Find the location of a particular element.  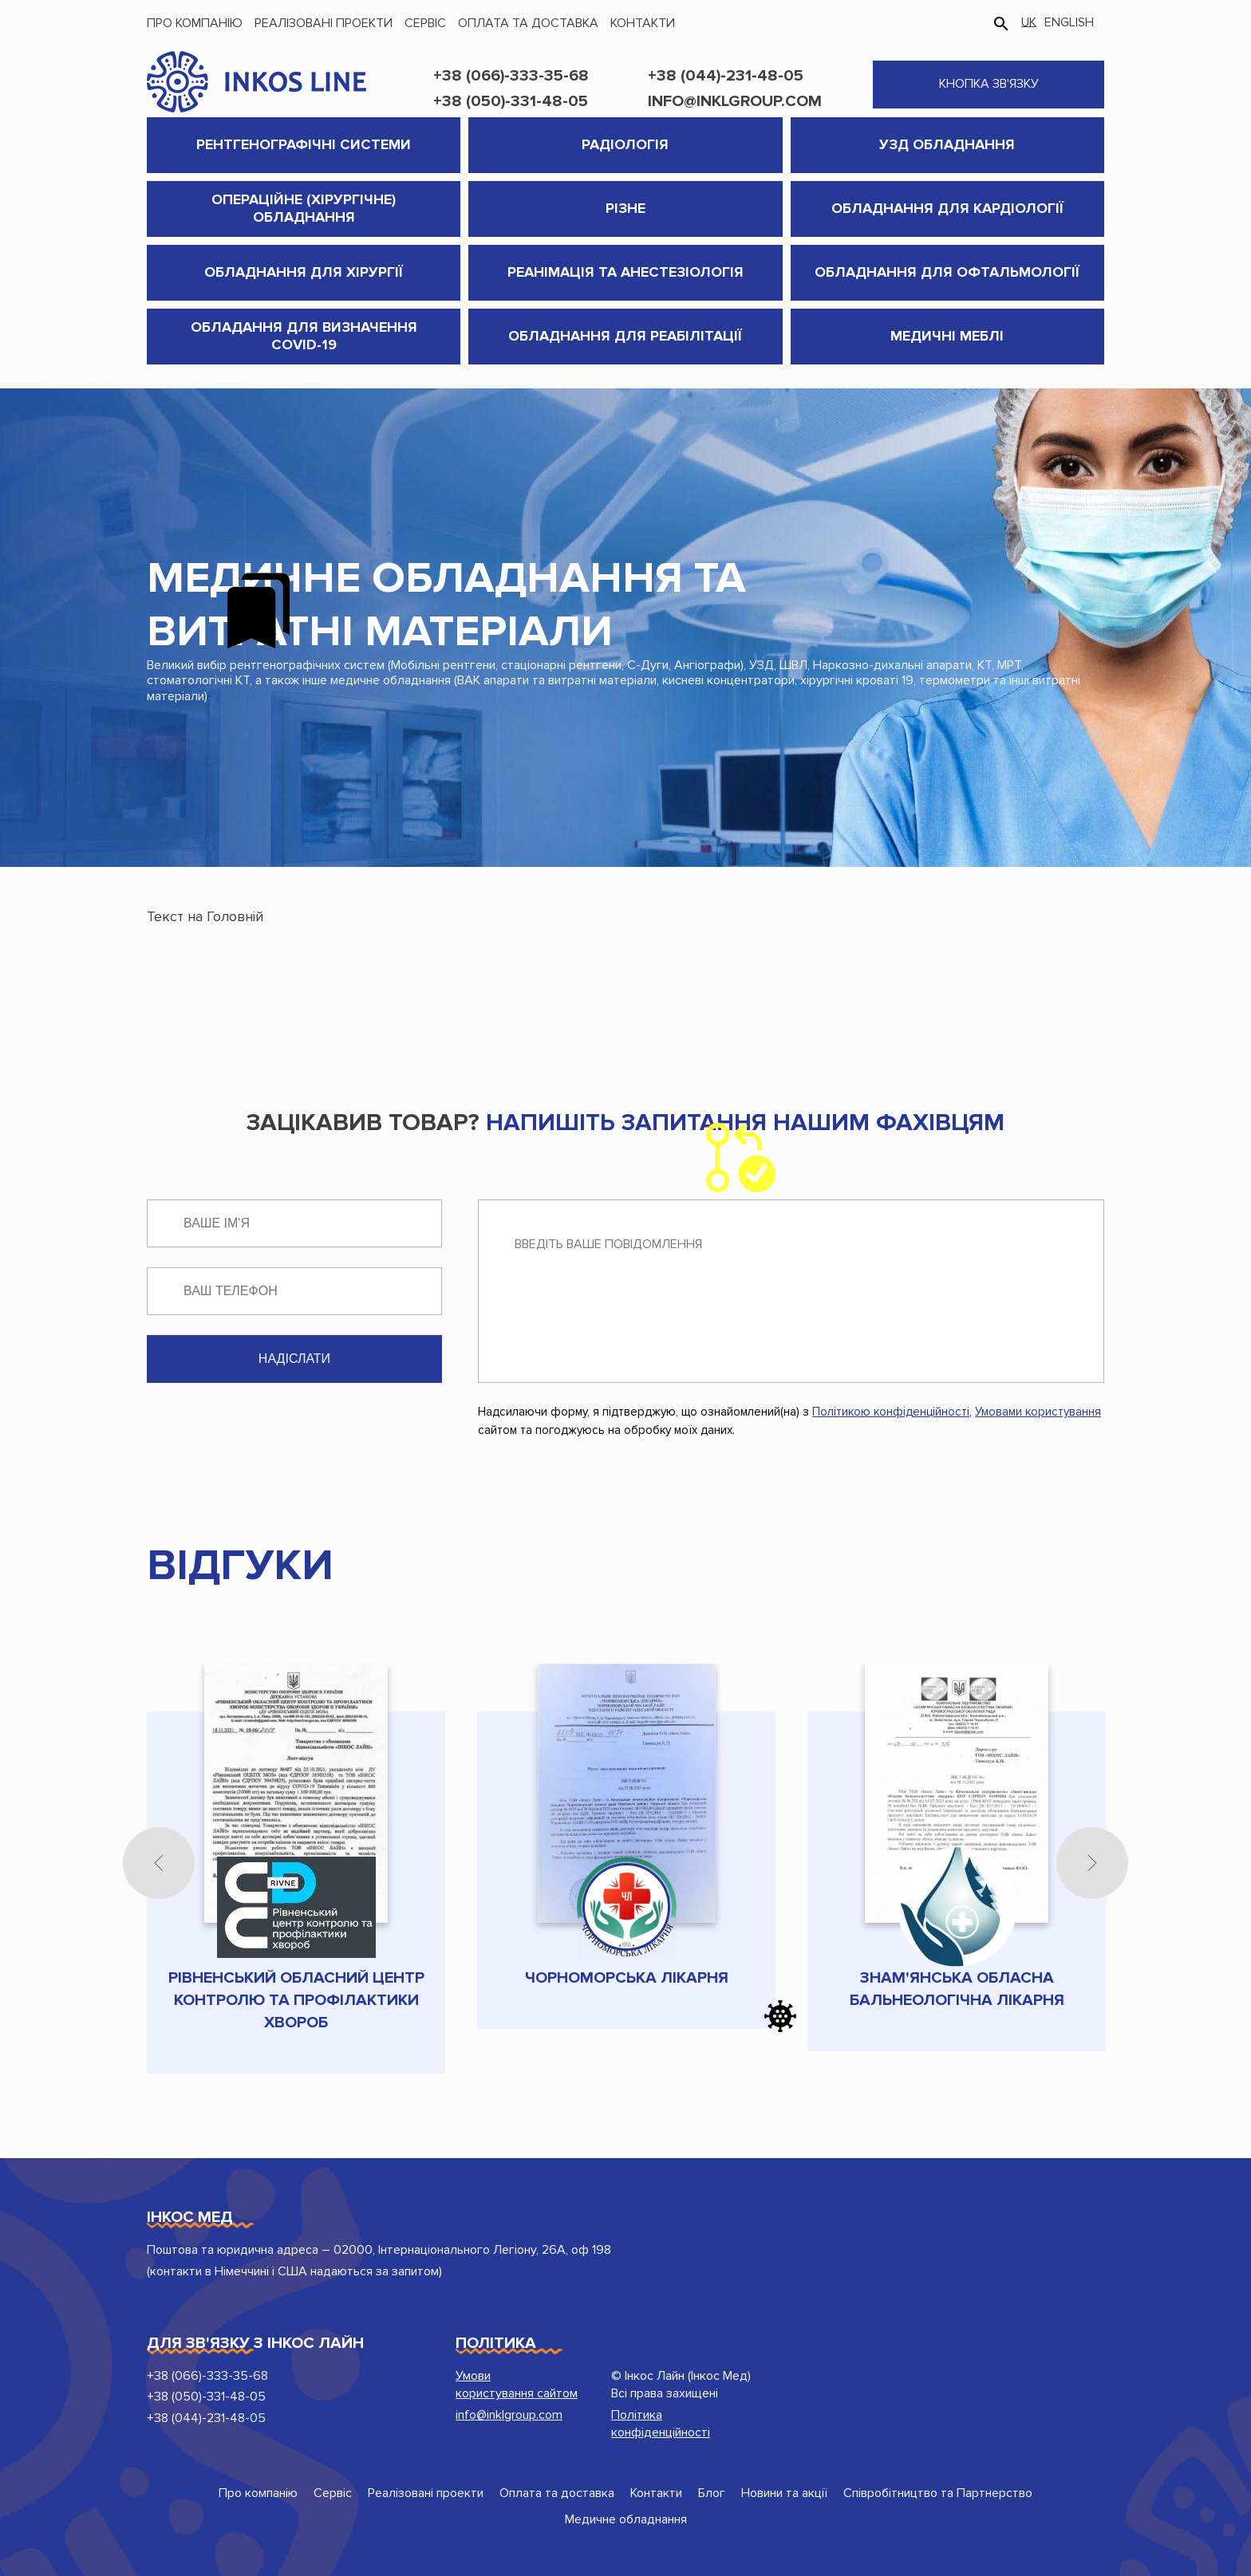

view your saved bookmarks is located at coordinates (258, 611).